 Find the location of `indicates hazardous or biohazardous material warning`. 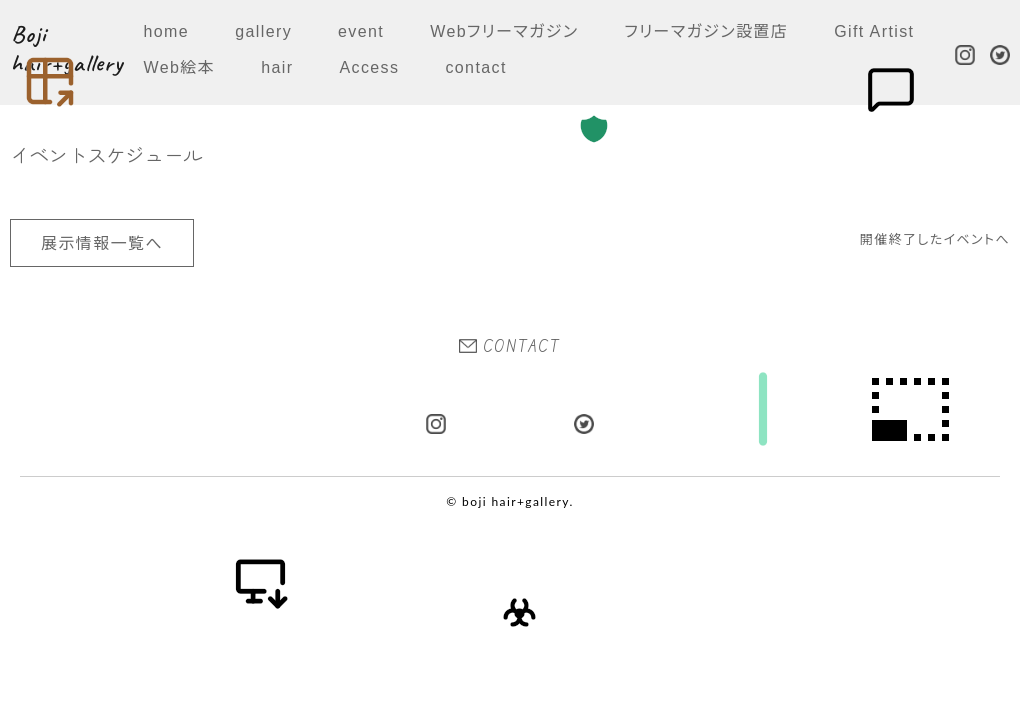

indicates hazardous or biohazardous material warning is located at coordinates (519, 613).